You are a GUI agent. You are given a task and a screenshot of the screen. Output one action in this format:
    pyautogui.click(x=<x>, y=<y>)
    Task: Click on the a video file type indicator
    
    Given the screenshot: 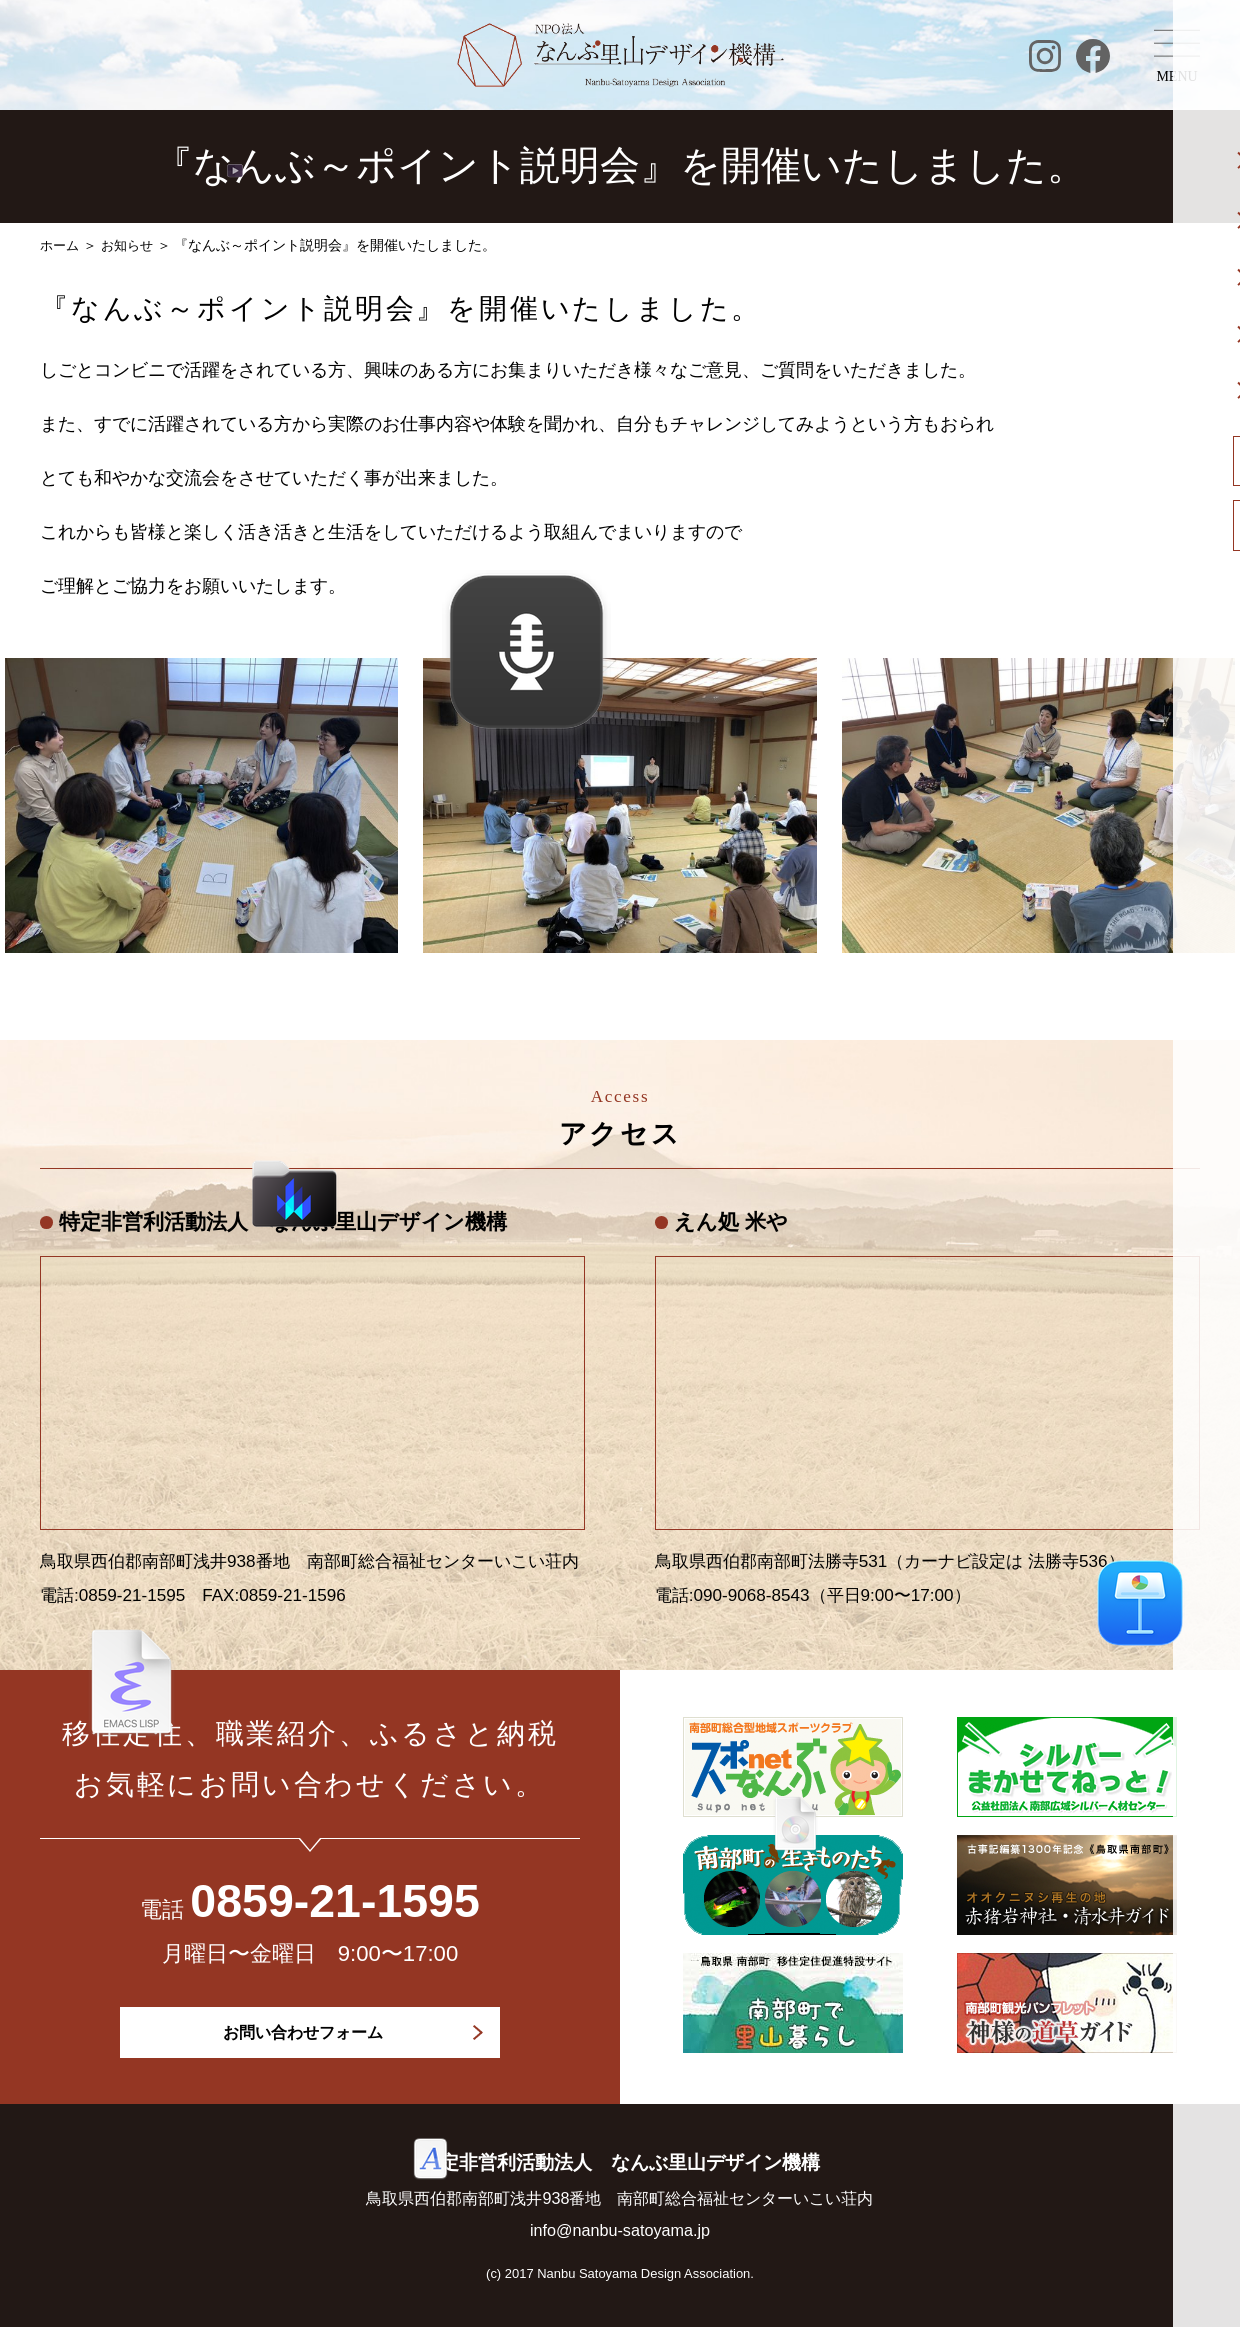 What is the action you would take?
    pyautogui.click(x=235, y=170)
    